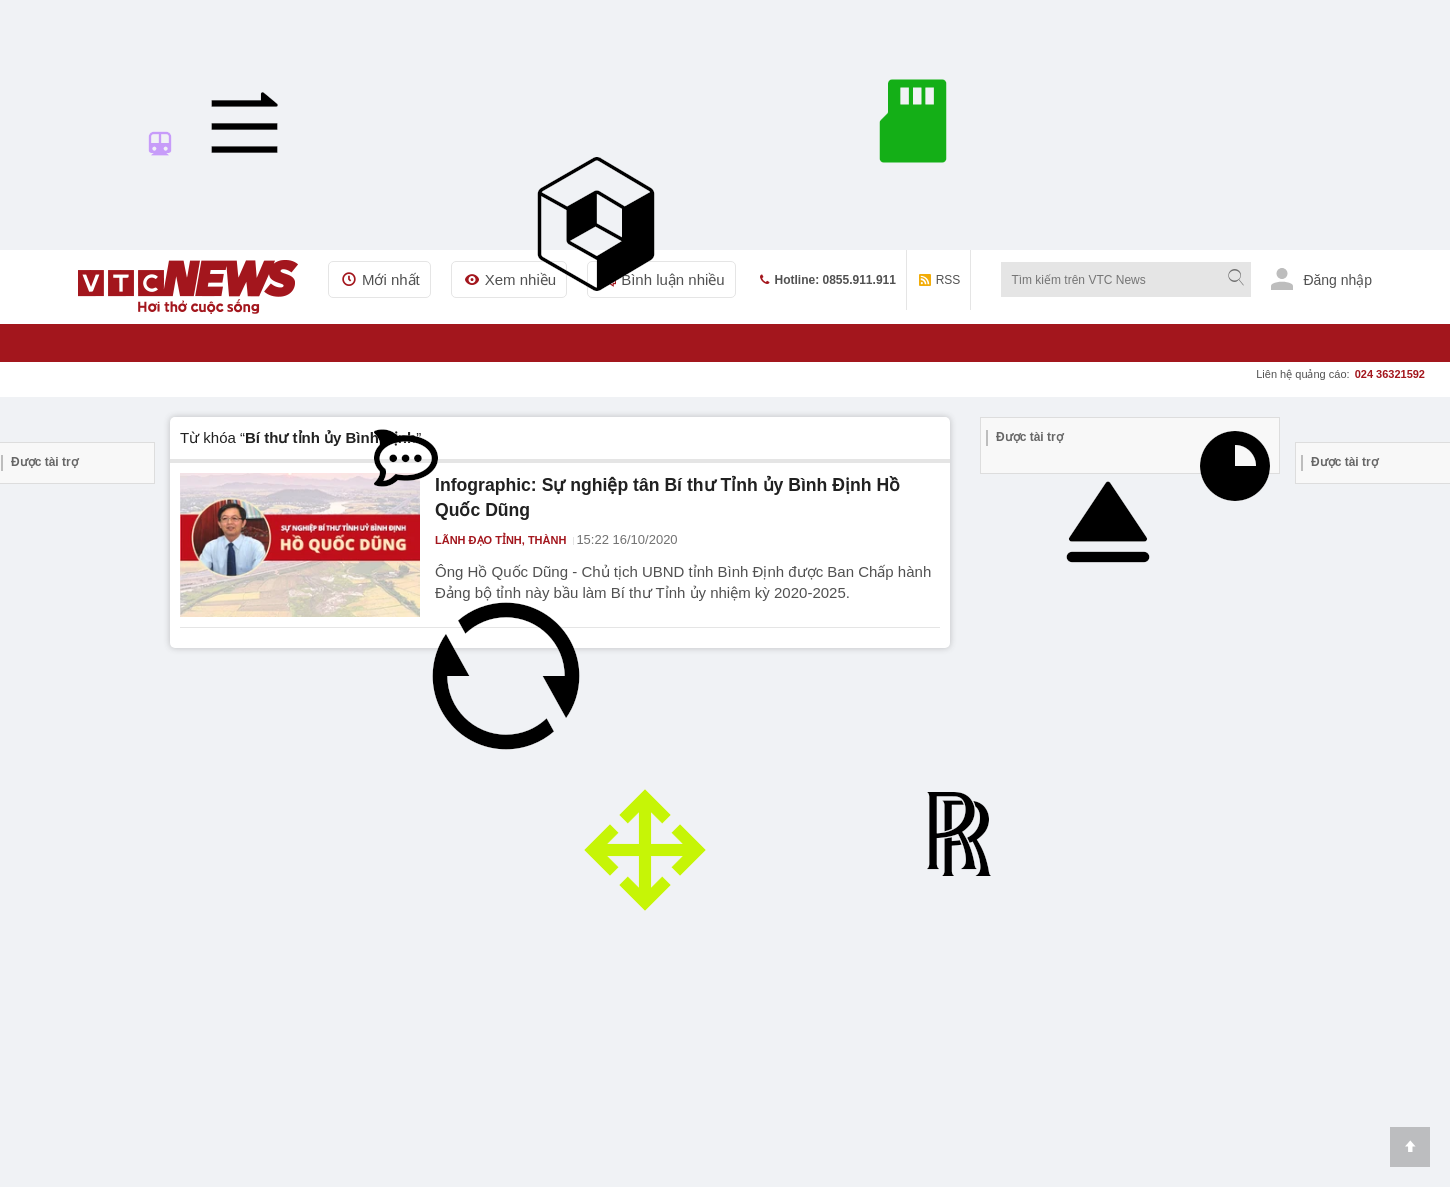 The image size is (1450, 1187). I want to click on open Rocket.Chat application, so click(406, 458).